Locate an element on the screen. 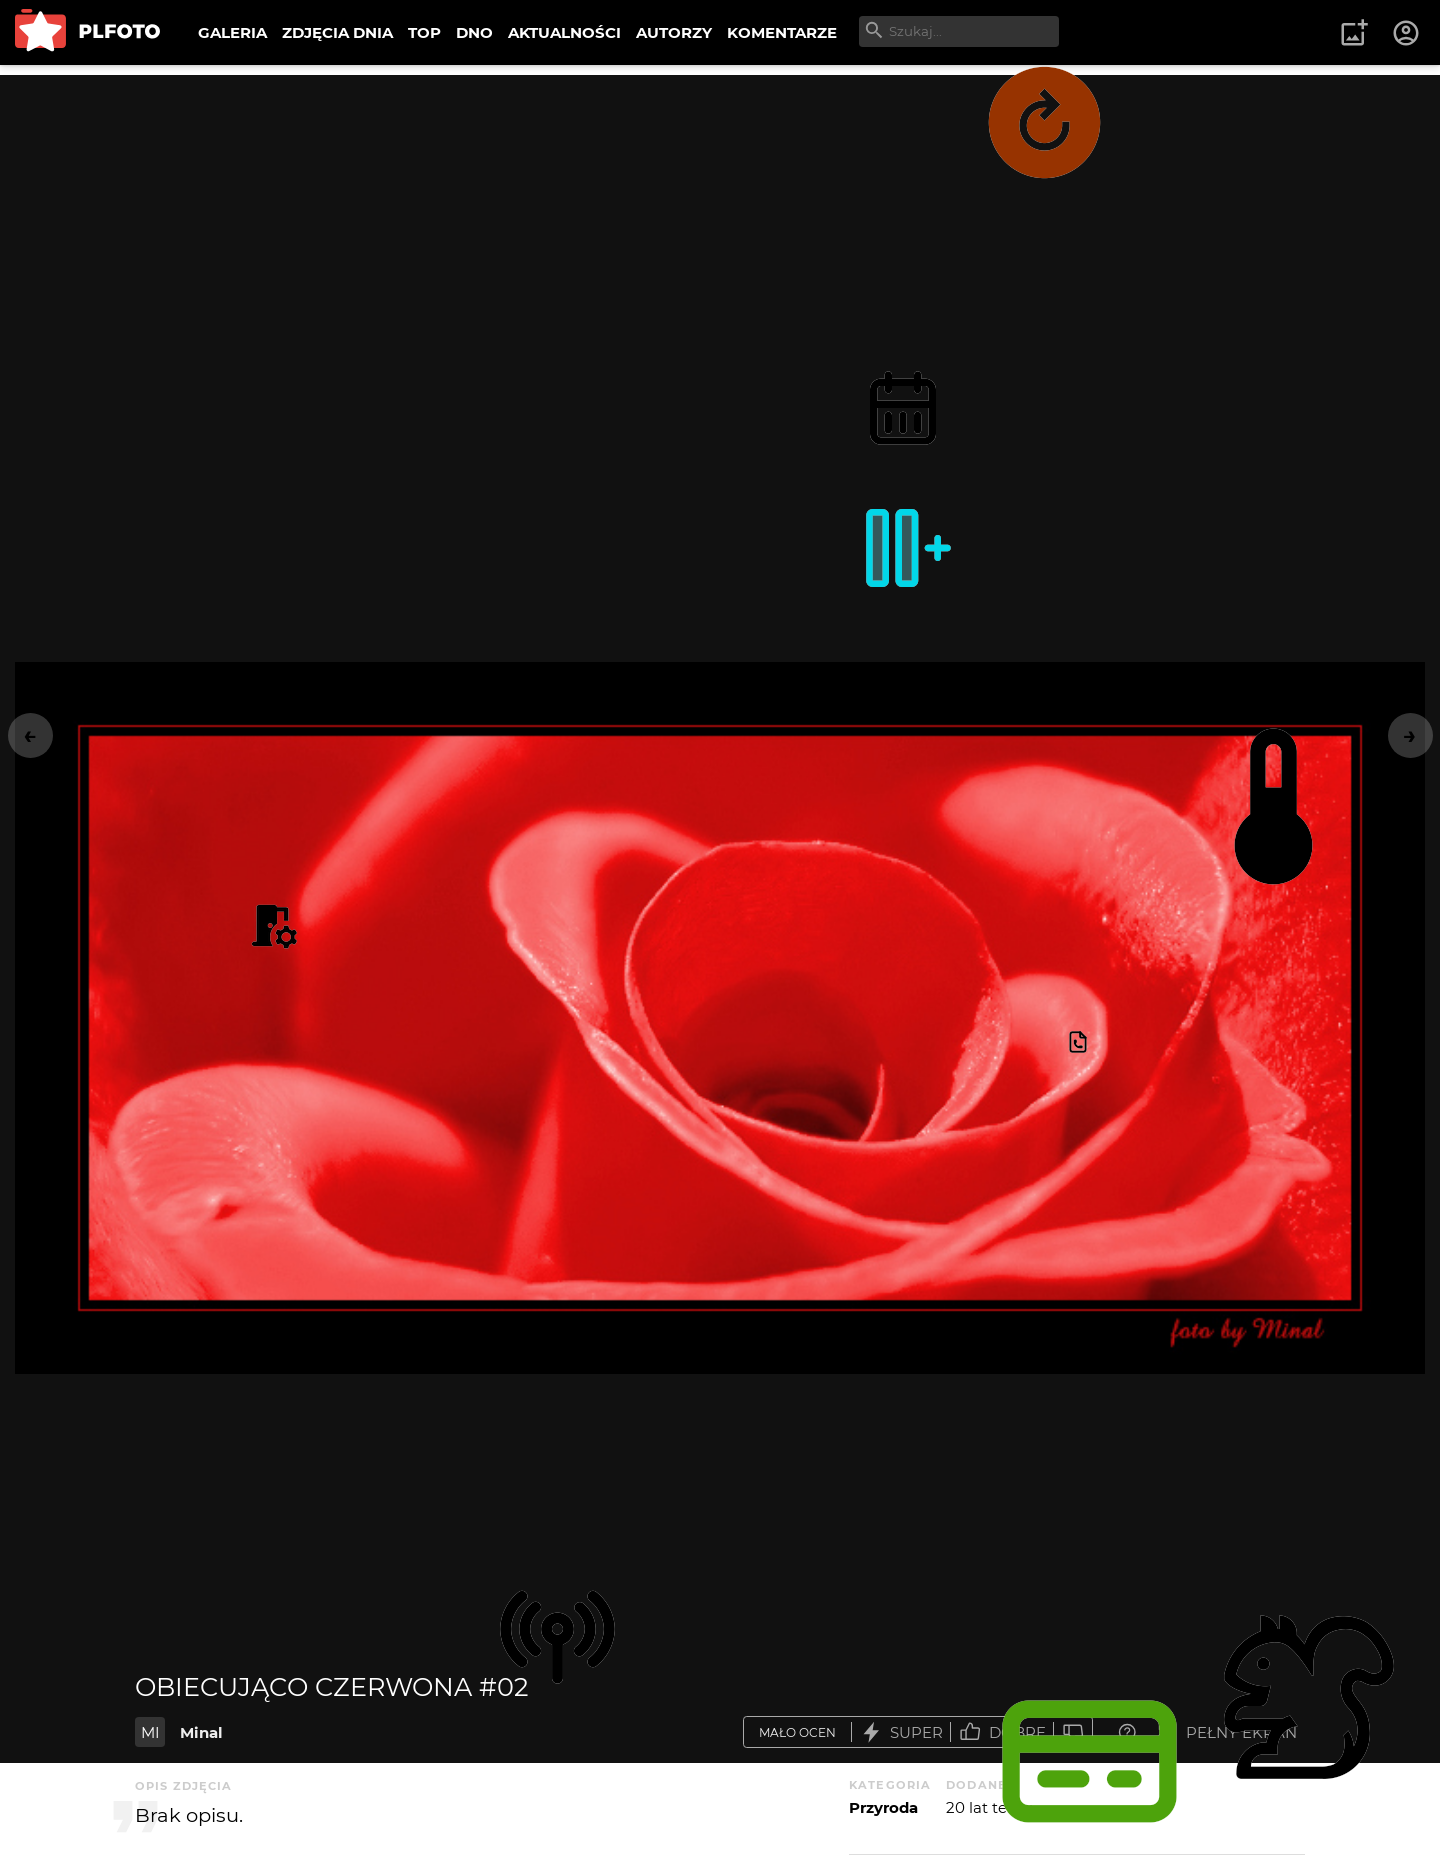 This screenshot has height=1866, width=1440. refresh or reload content is located at coordinates (1044, 122).